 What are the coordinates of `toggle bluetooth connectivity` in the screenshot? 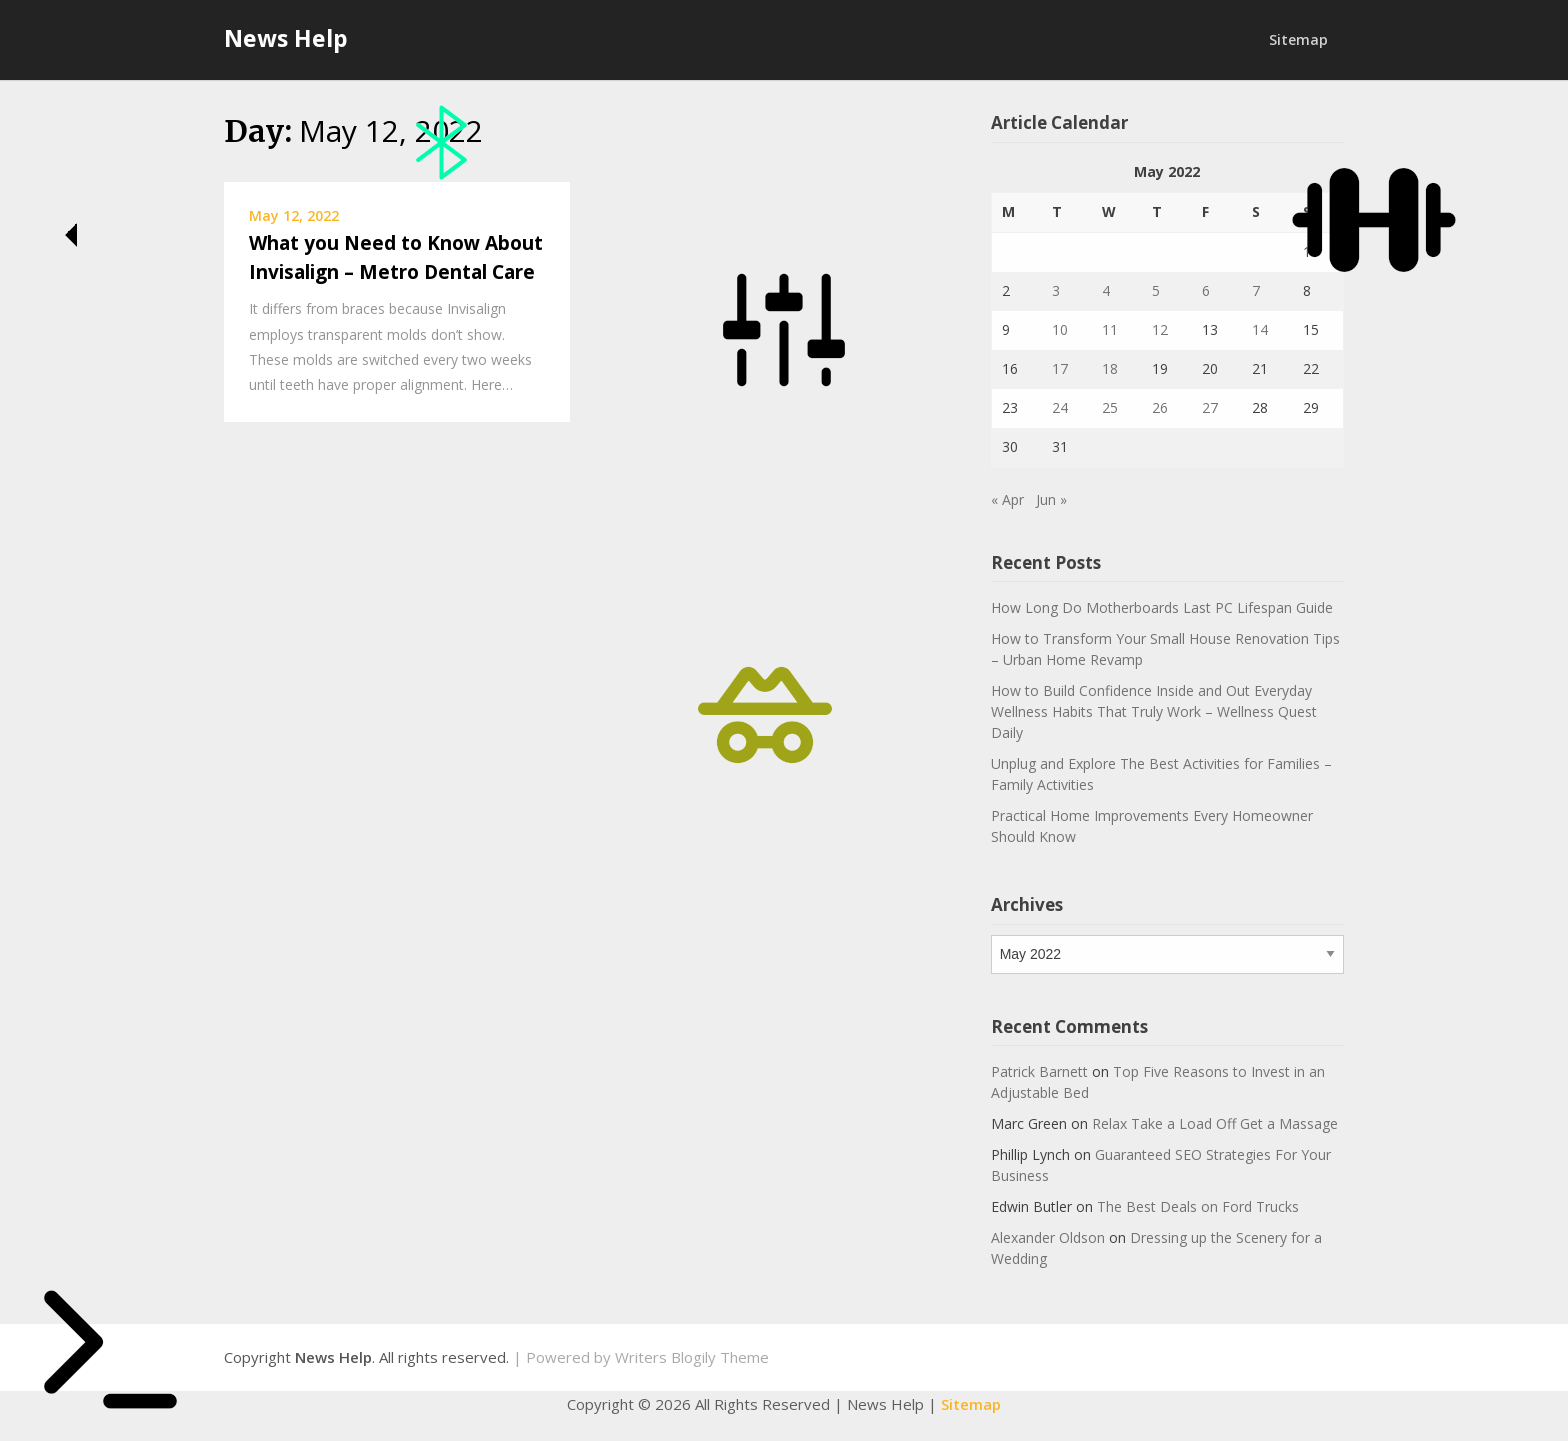 It's located at (441, 142).